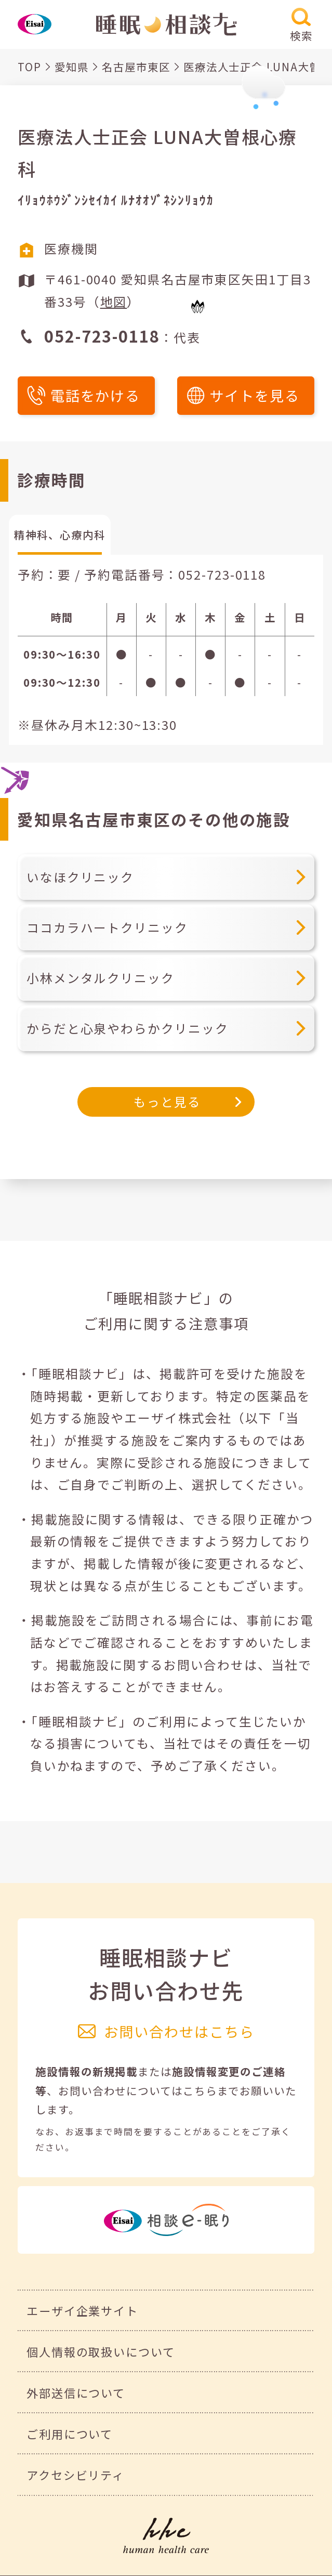  Describe the element at coordinates (15, 781) in the screenshot. I see `indicates damage reflection or counterattack ability` at that location.